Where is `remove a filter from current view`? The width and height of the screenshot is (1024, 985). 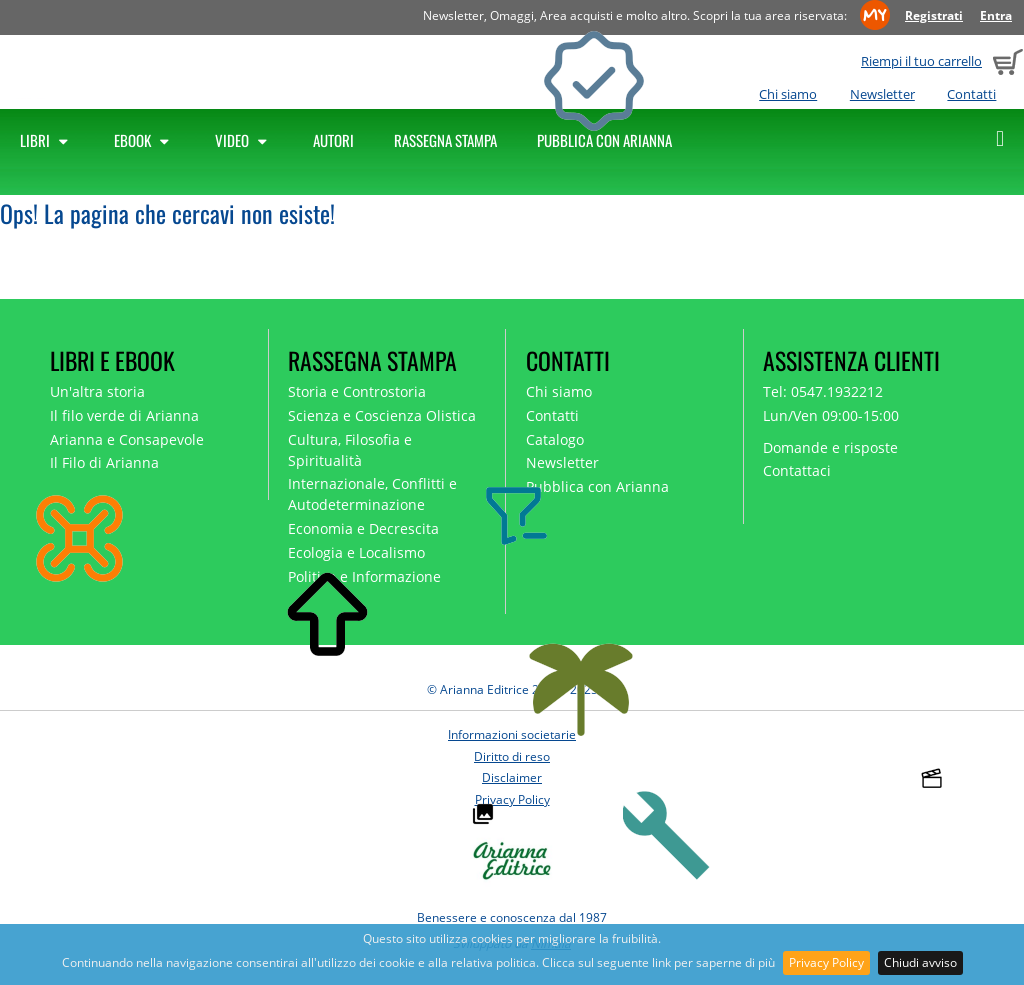
remove a filter from current view is located at coordinates (513, 514).